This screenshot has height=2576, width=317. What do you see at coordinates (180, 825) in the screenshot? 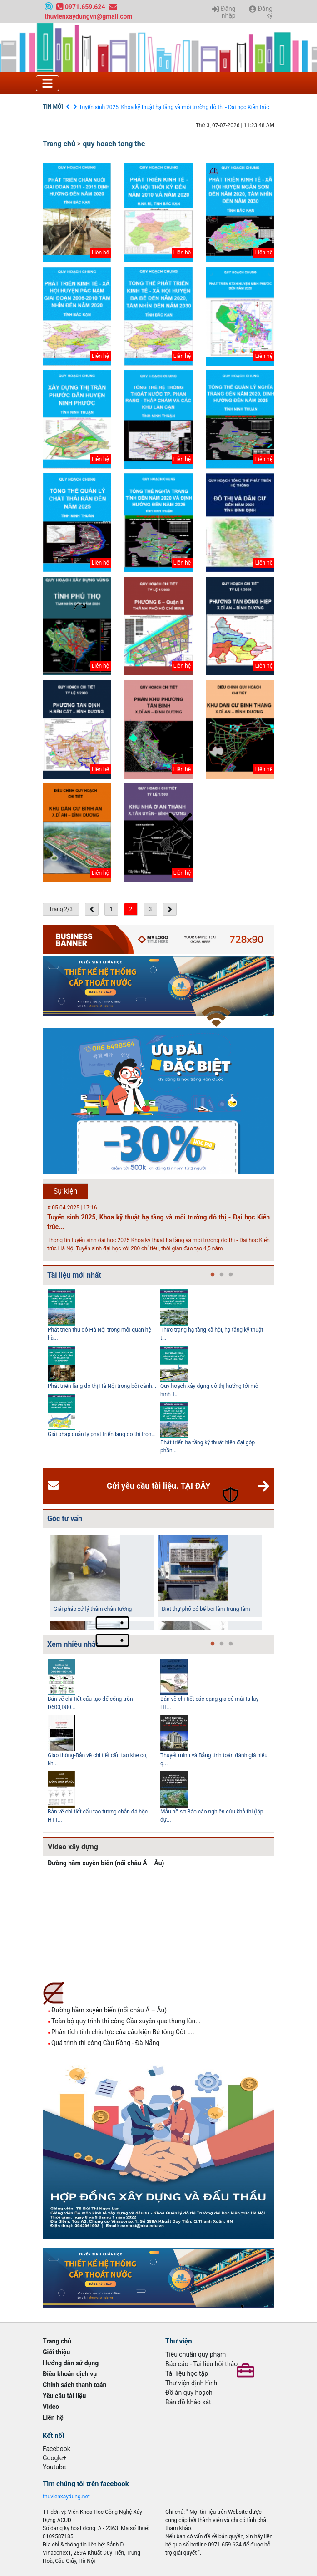
I see `close the current window or dialog` at bounding box center [180, 825].